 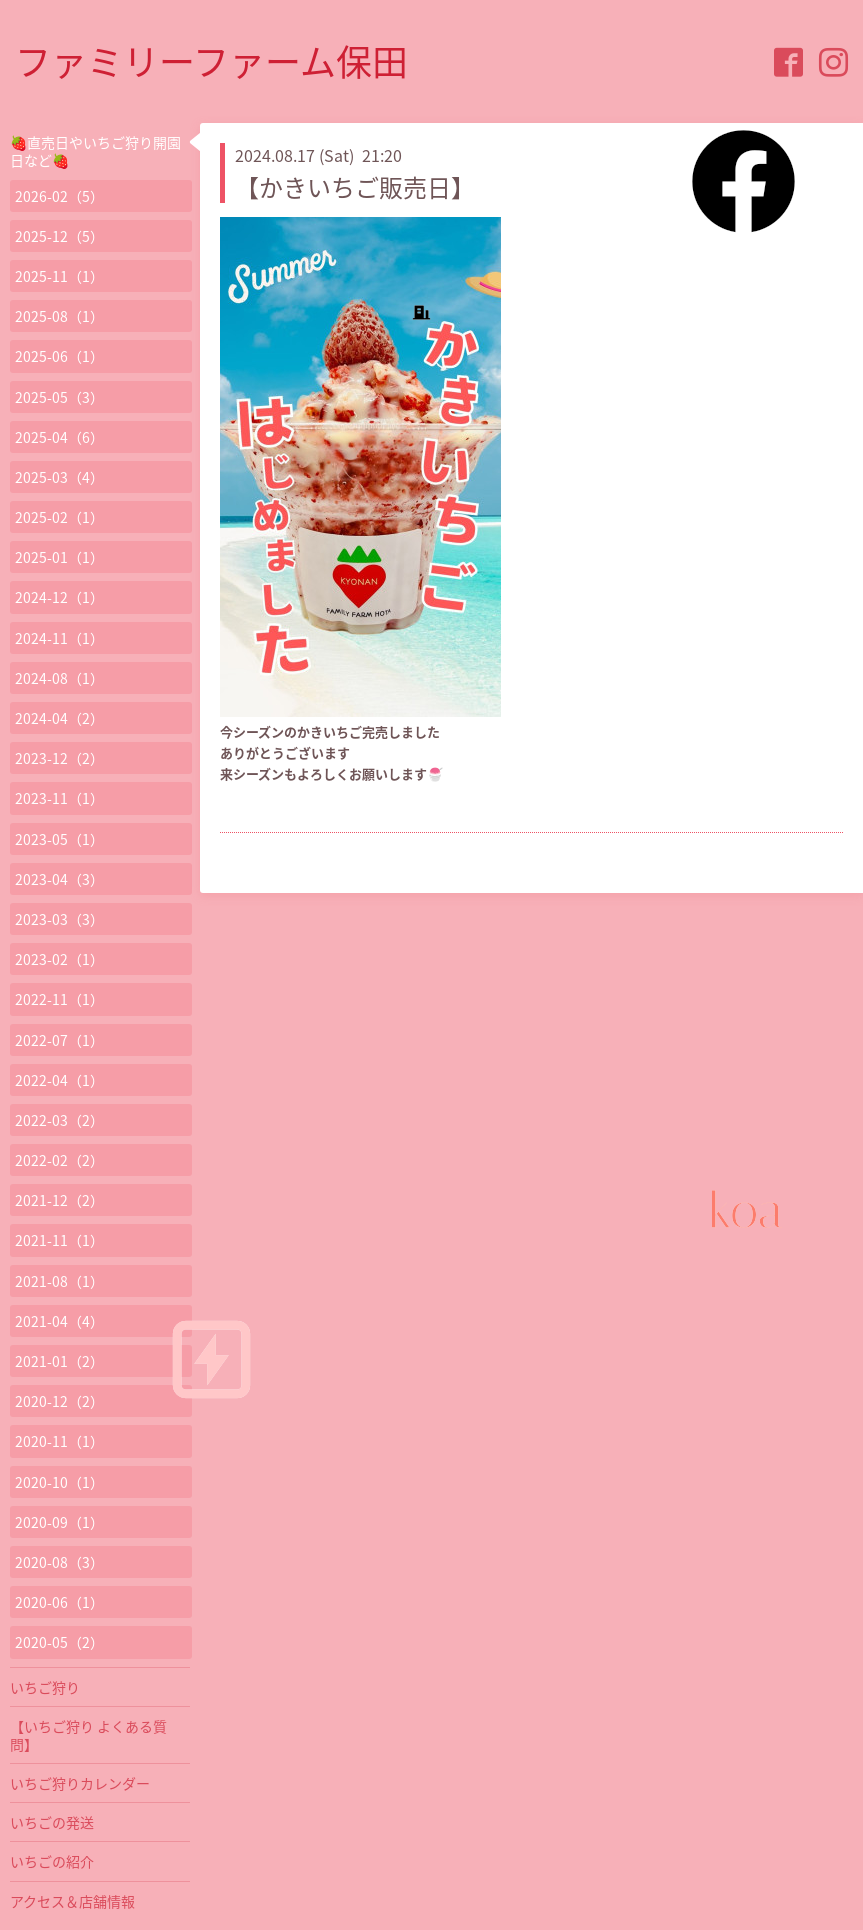 I want to click on view building or office location, so click(x=421, y=312).